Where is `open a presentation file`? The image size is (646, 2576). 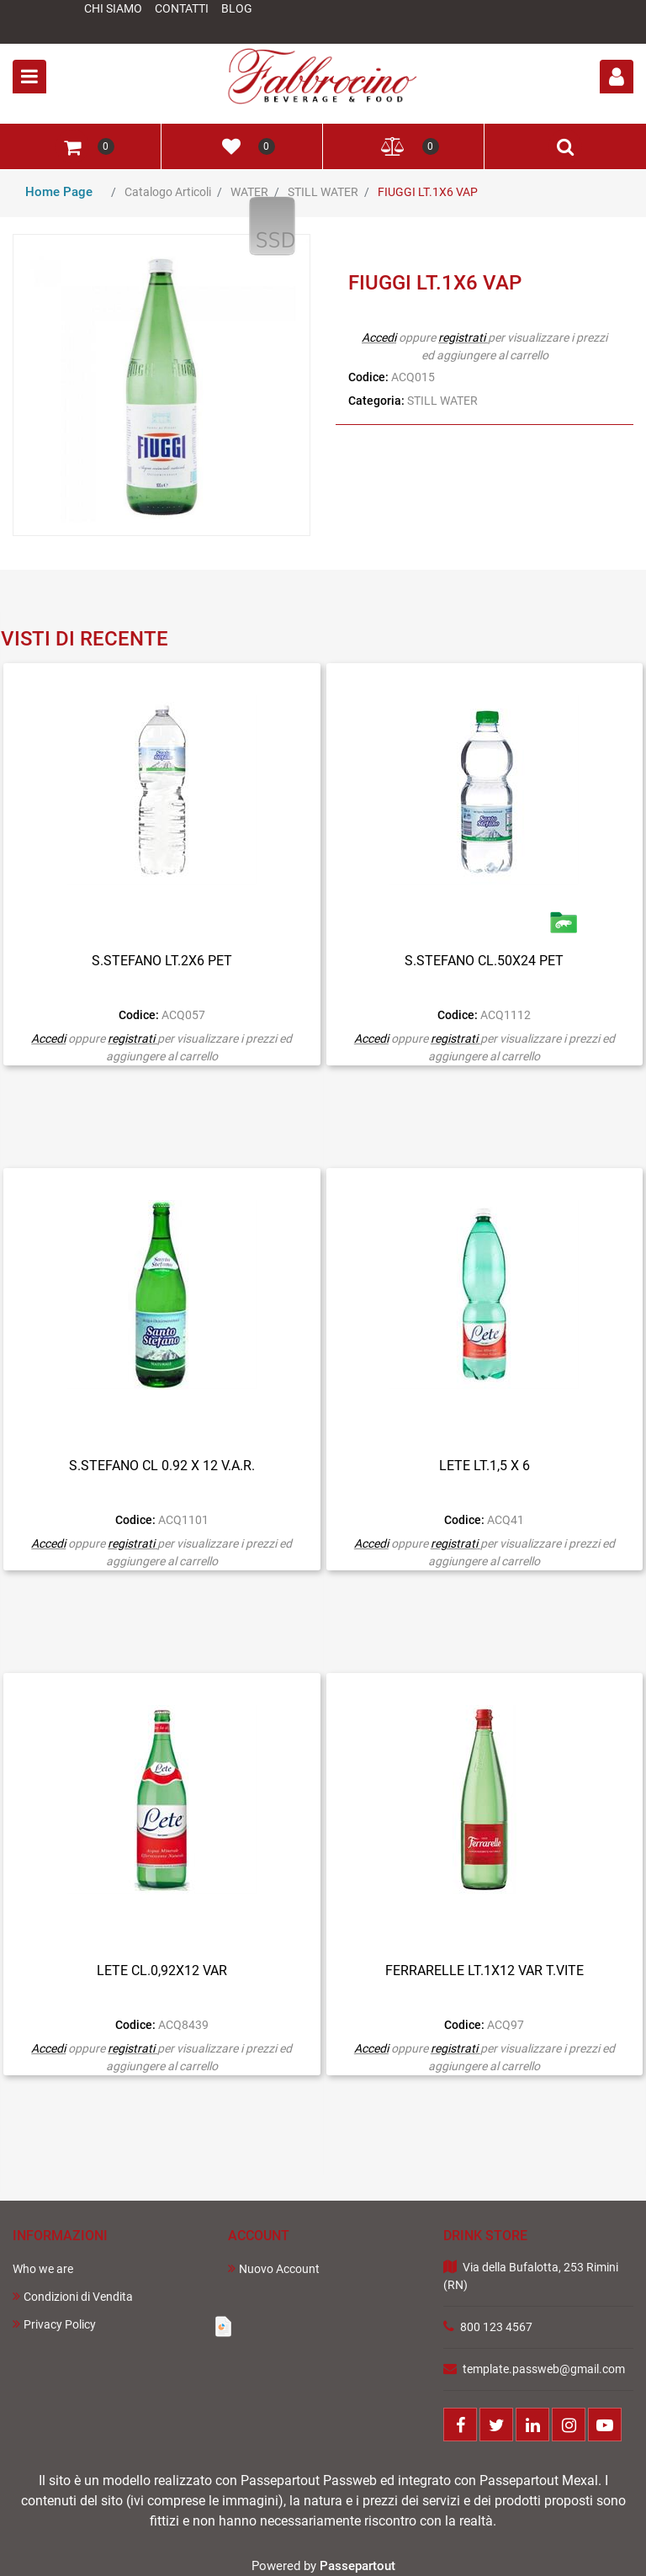
open a presentation file is located at coordinates (223, 2326).